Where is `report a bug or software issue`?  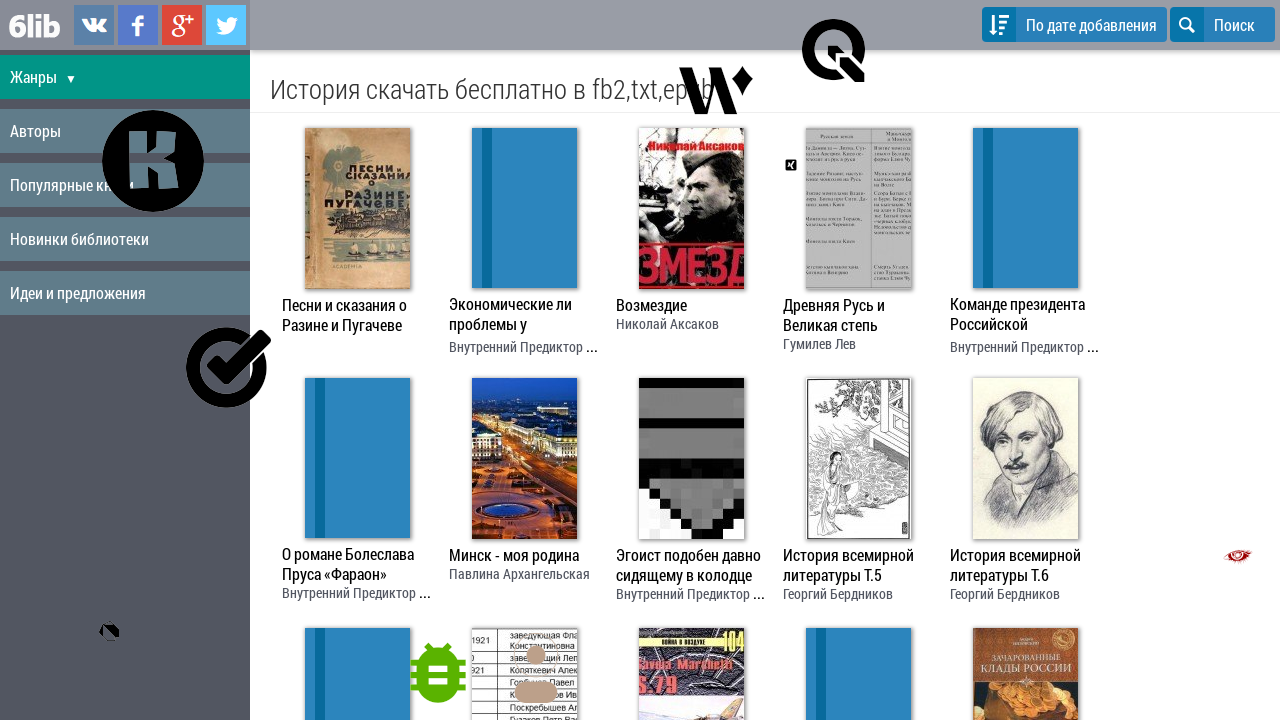
report a bug or software issue is located at coordinates (438, 672).